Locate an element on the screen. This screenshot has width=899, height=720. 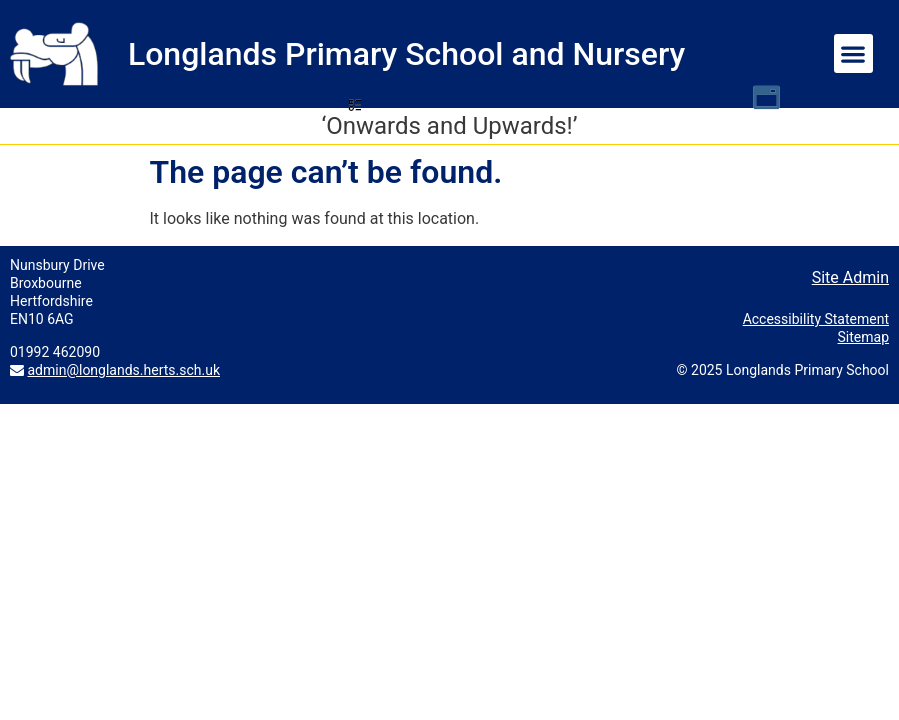
open a new browser window is located at coordinates (766, 97).